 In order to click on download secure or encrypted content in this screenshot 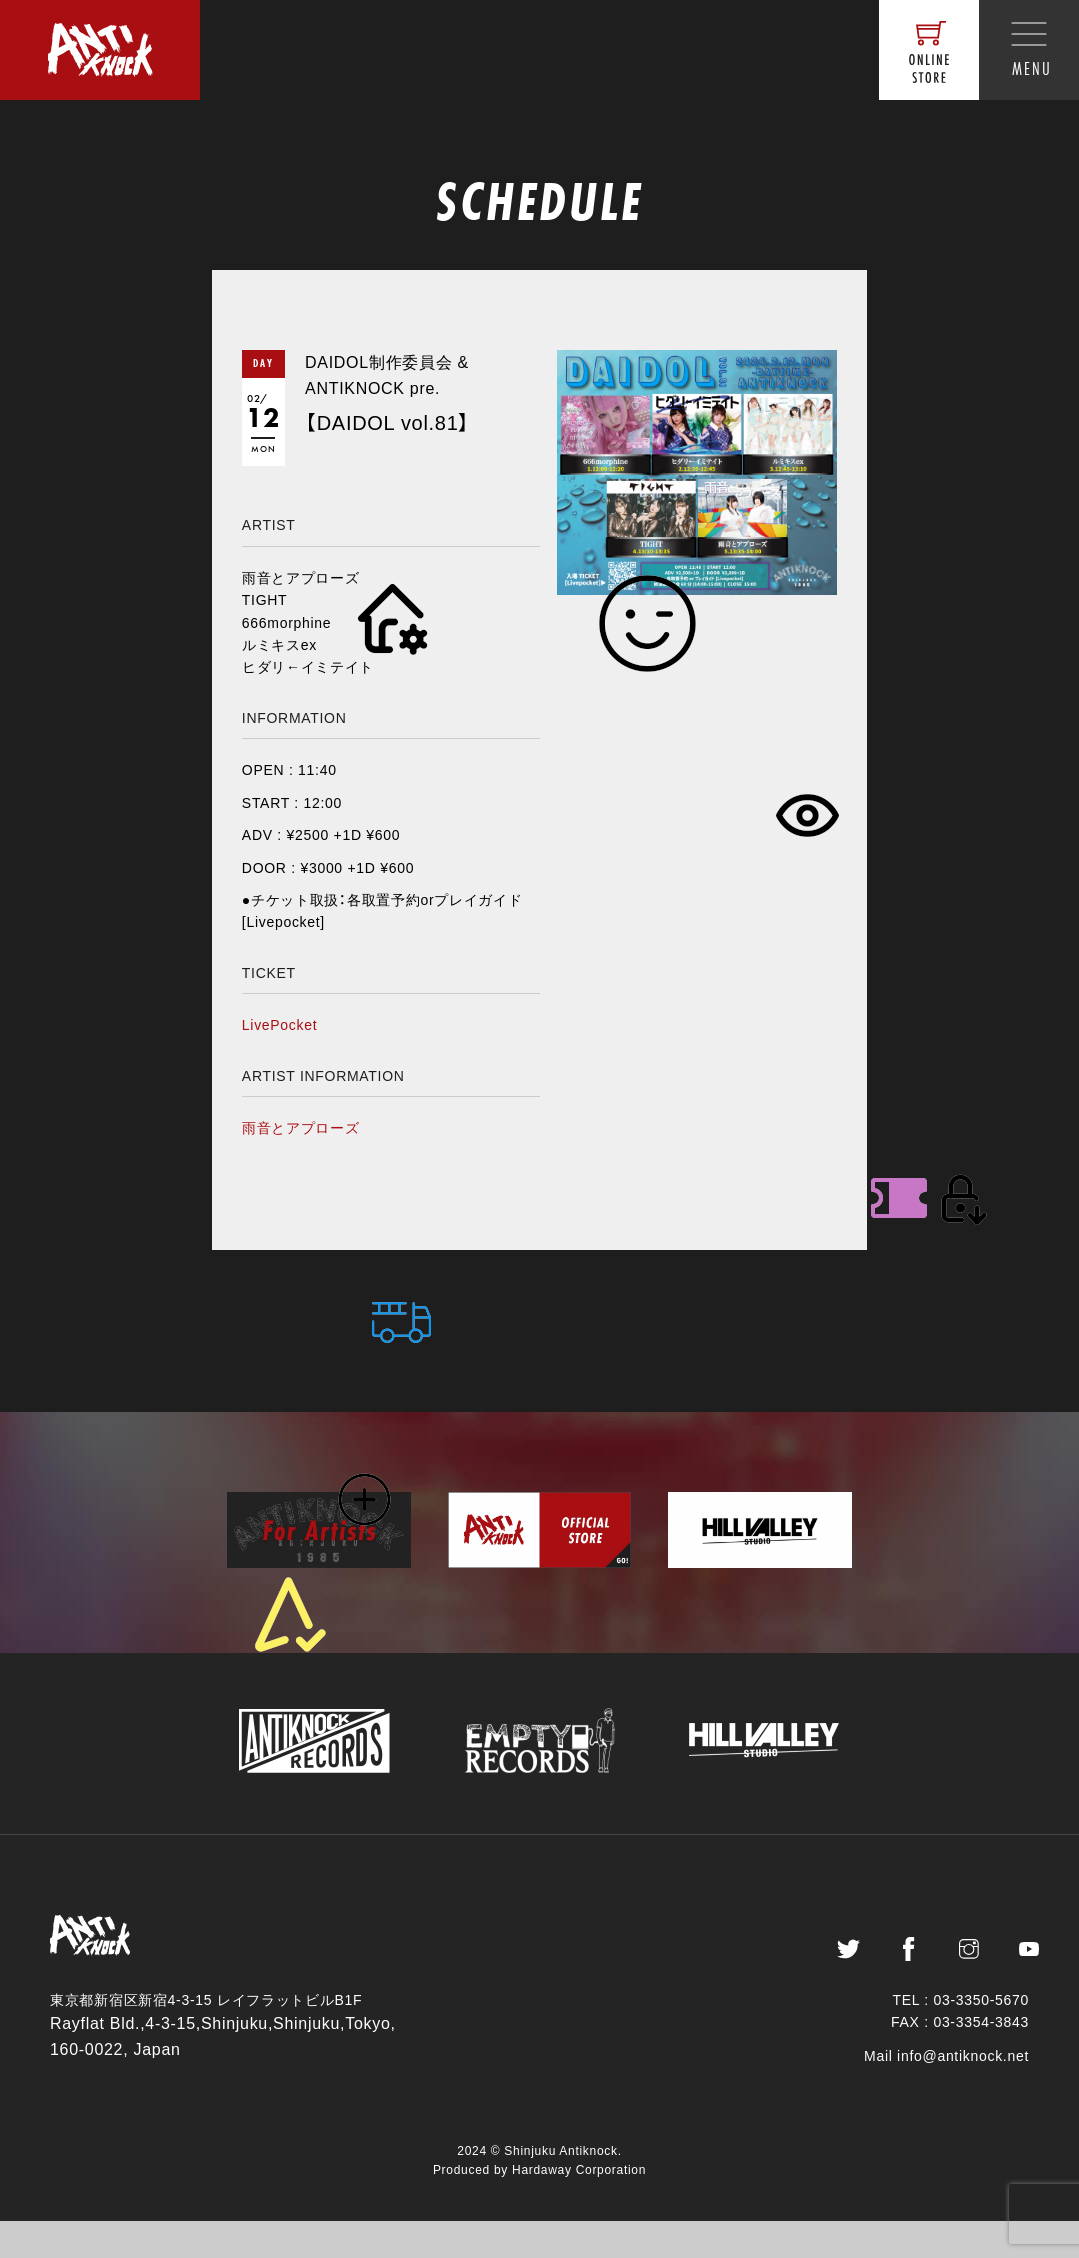, I will do `click(960, 1198)`.